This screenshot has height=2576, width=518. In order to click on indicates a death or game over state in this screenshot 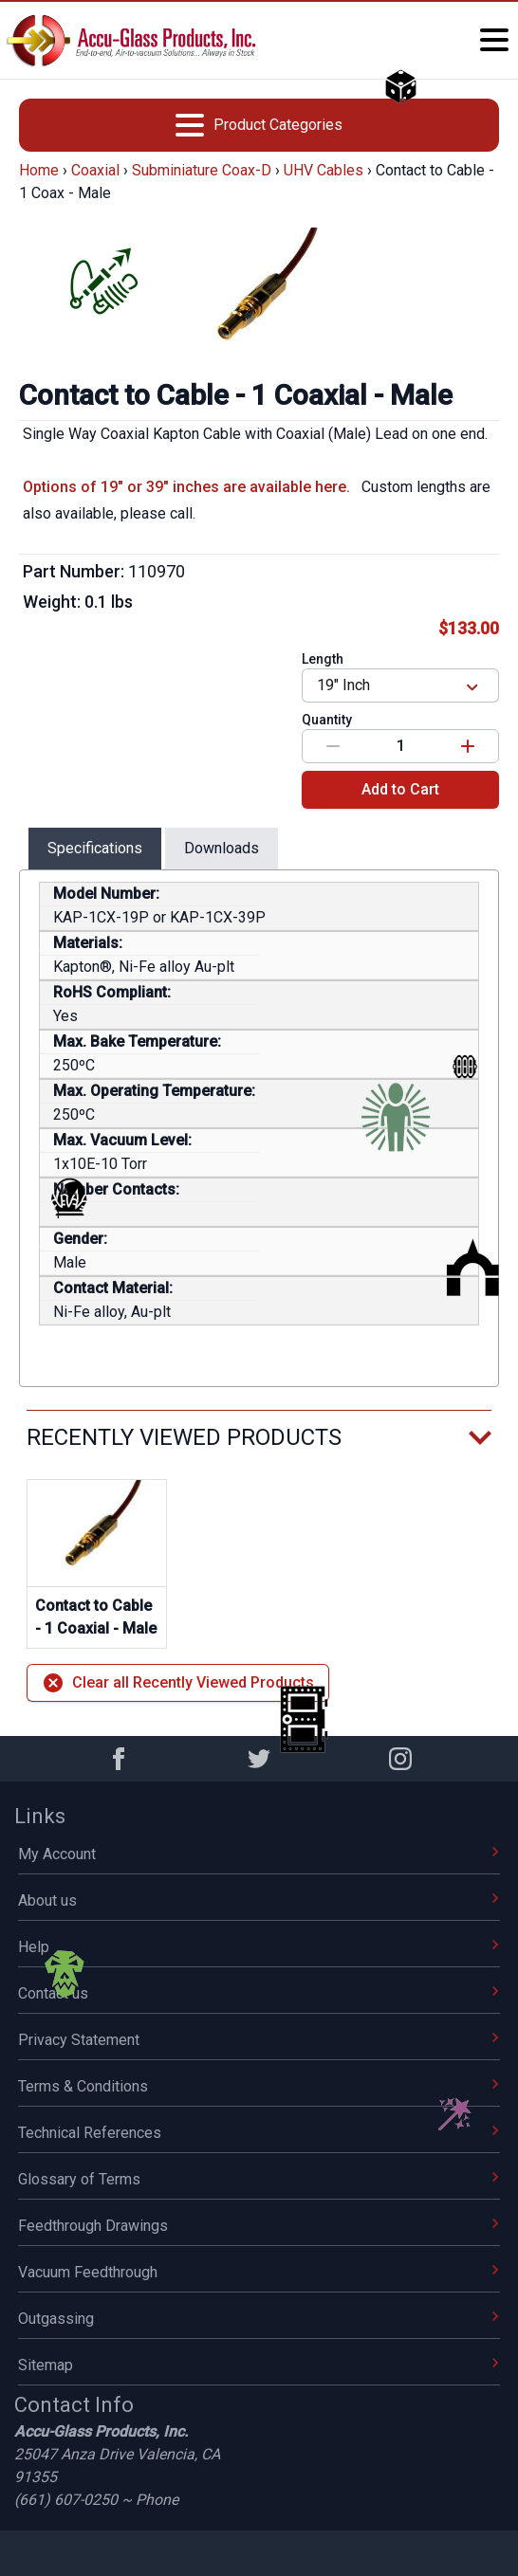, I will do `click(65, 1974)`.